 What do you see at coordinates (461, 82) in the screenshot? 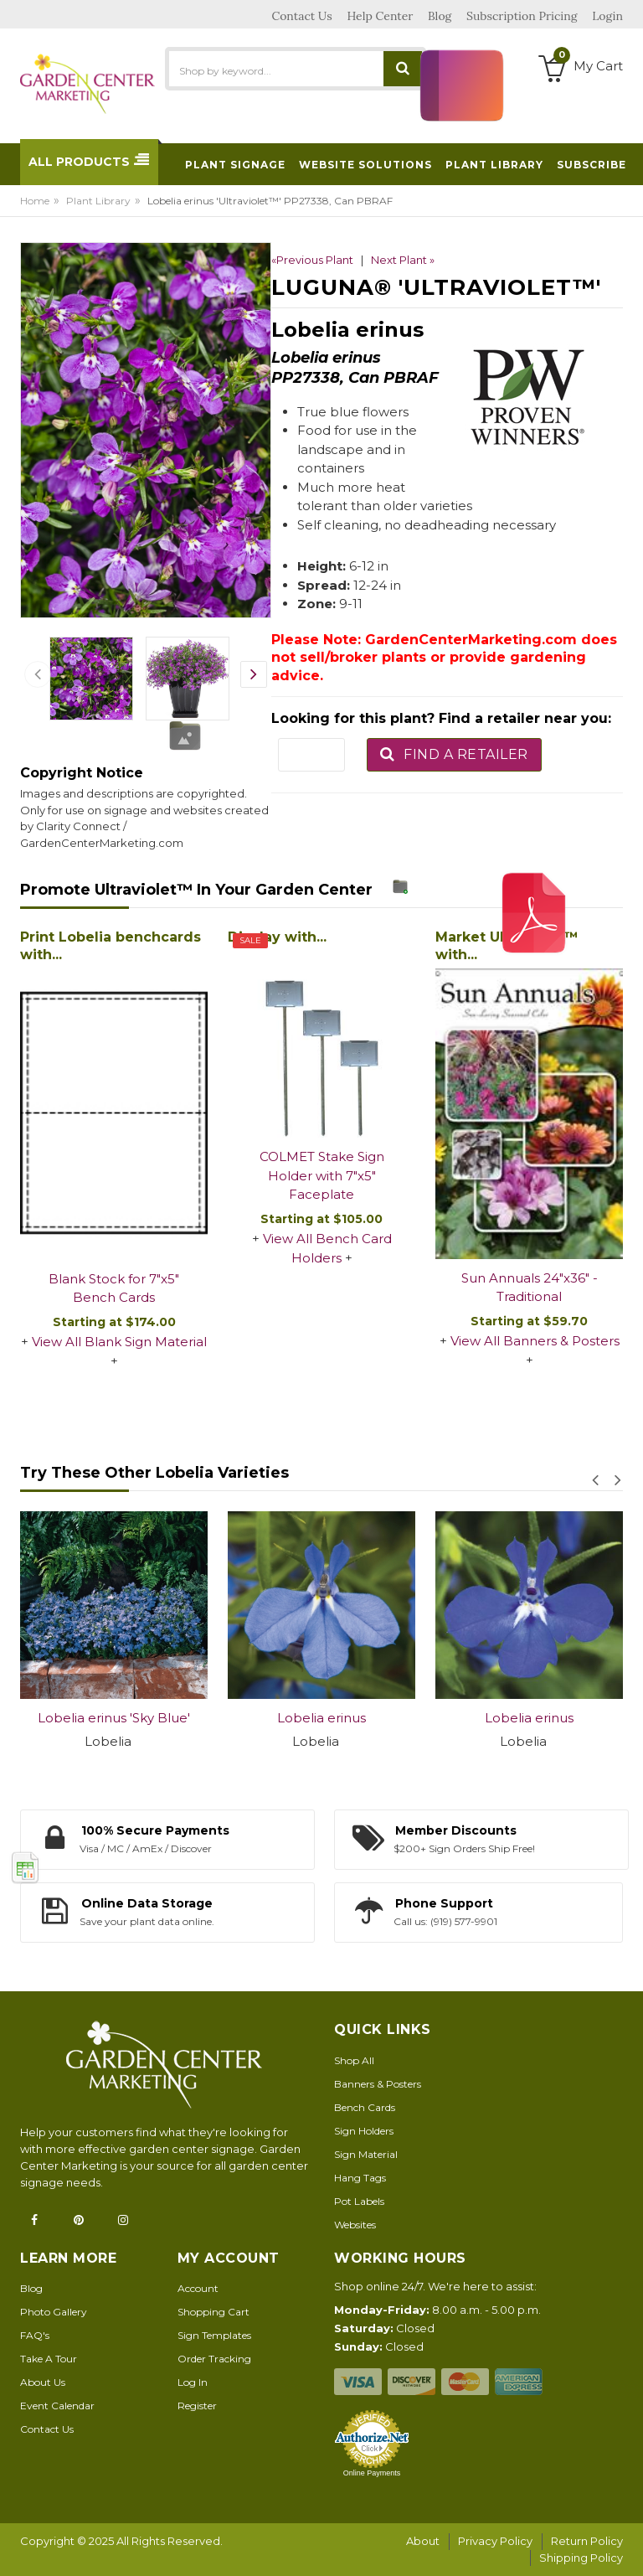
I see `access the desktop folder` at bounding box center [461, 82].